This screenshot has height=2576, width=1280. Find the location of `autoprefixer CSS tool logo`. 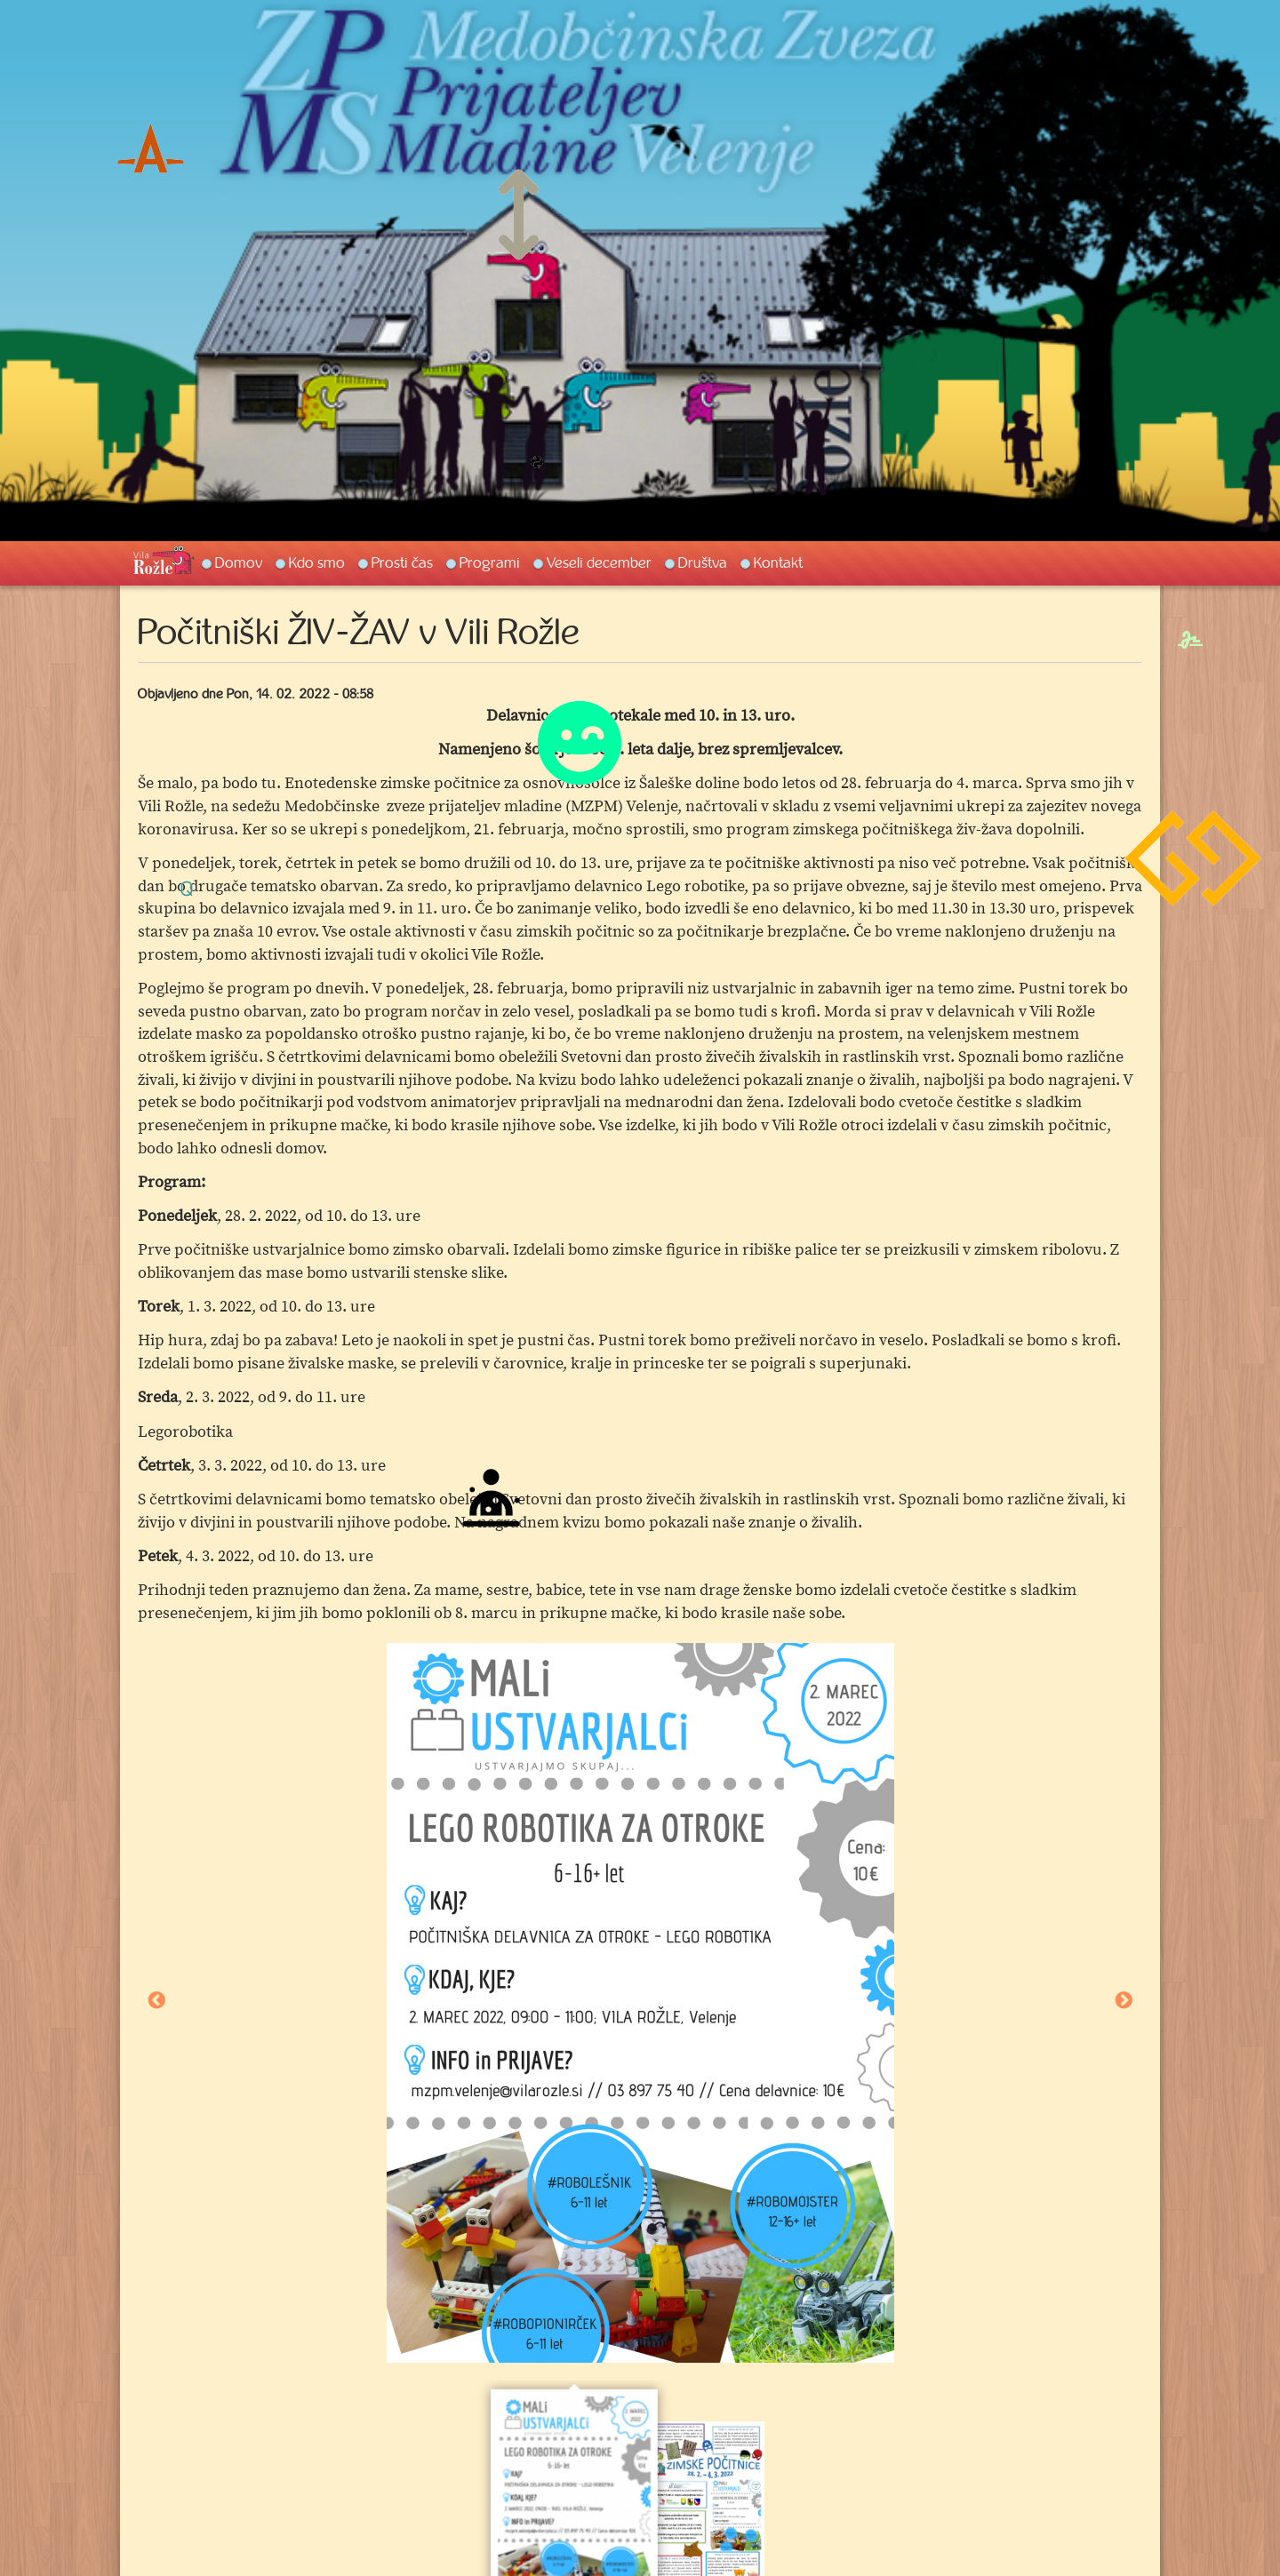

autoprefixer CSS tool logo is located at coordinates (150, 148).